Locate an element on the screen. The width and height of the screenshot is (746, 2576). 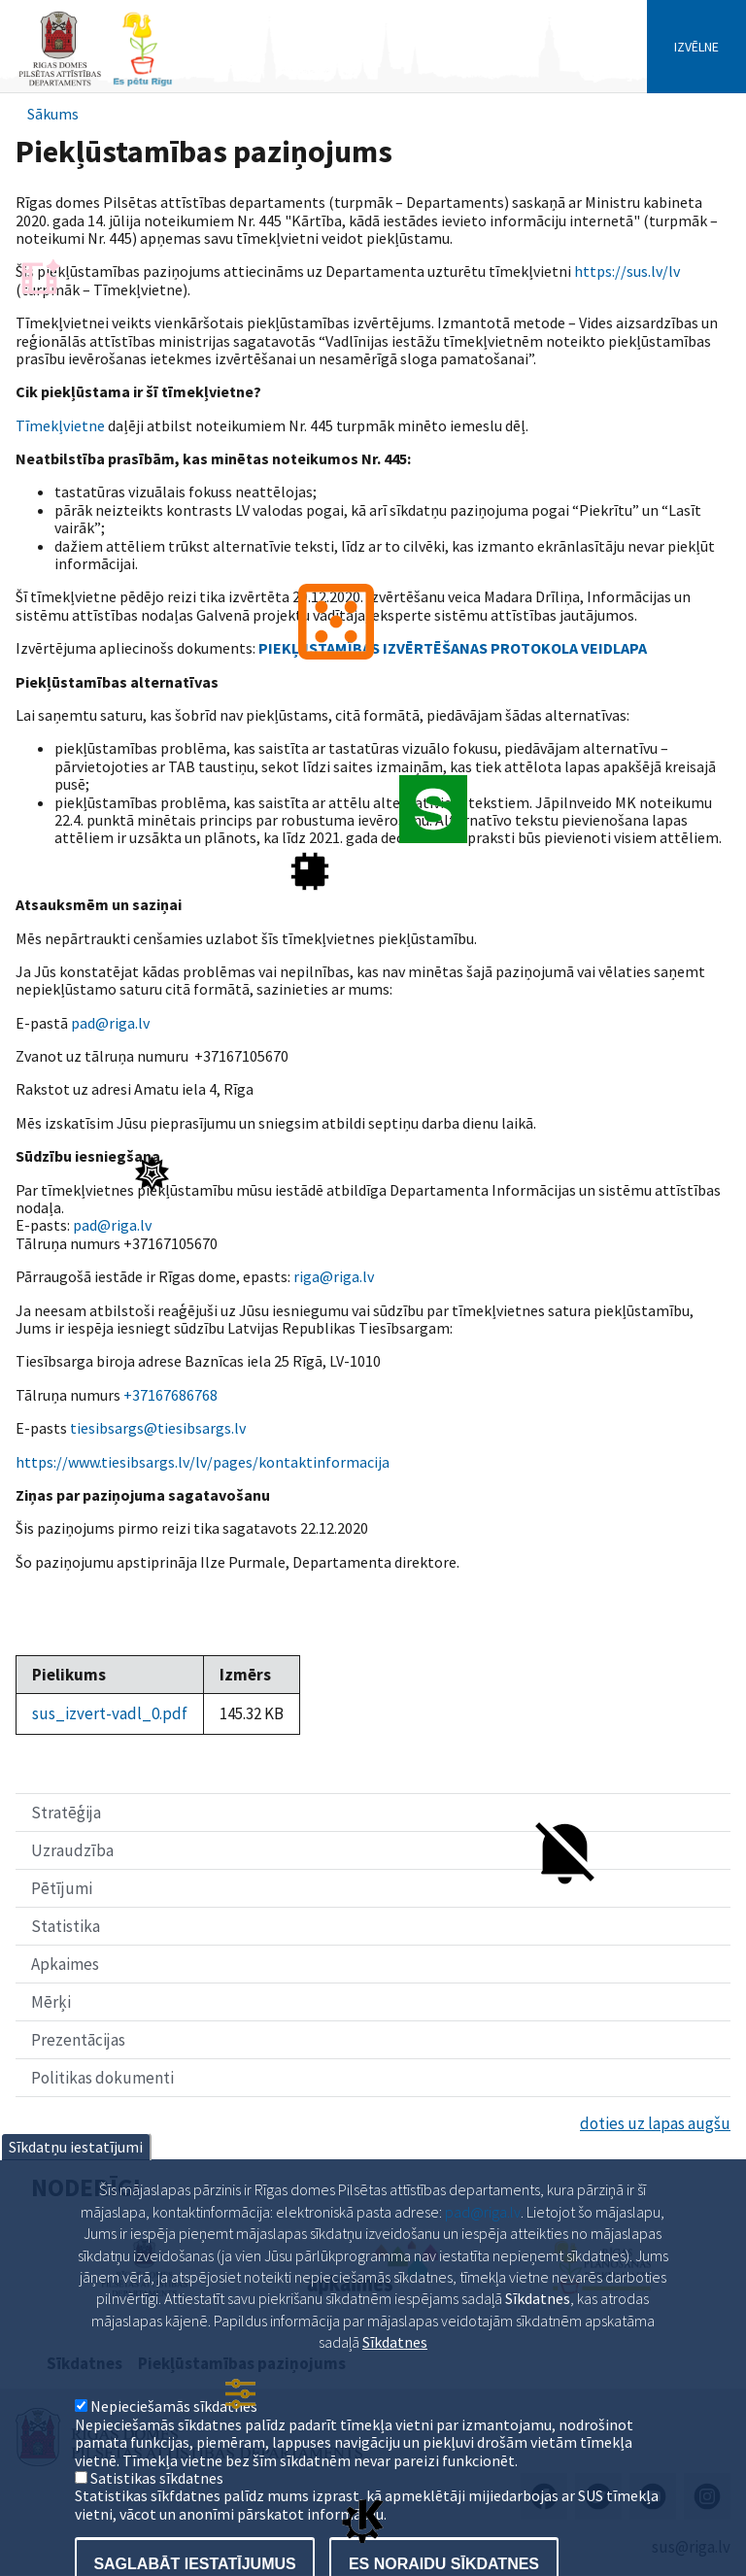
open the sahibinden app is located at coordinates (433, 809).